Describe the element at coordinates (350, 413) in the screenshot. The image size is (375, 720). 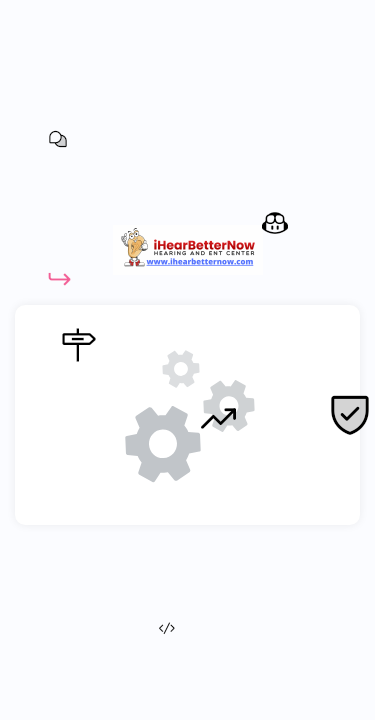
I see `indicates verified or secure status` at that location.